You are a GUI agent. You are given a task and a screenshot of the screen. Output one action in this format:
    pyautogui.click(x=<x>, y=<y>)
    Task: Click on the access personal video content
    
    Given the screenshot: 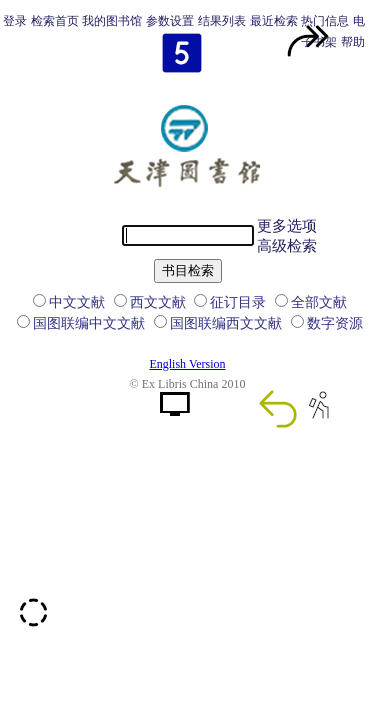 What is the action you would take?
    pyautogui.click(x=175, y=404)
    